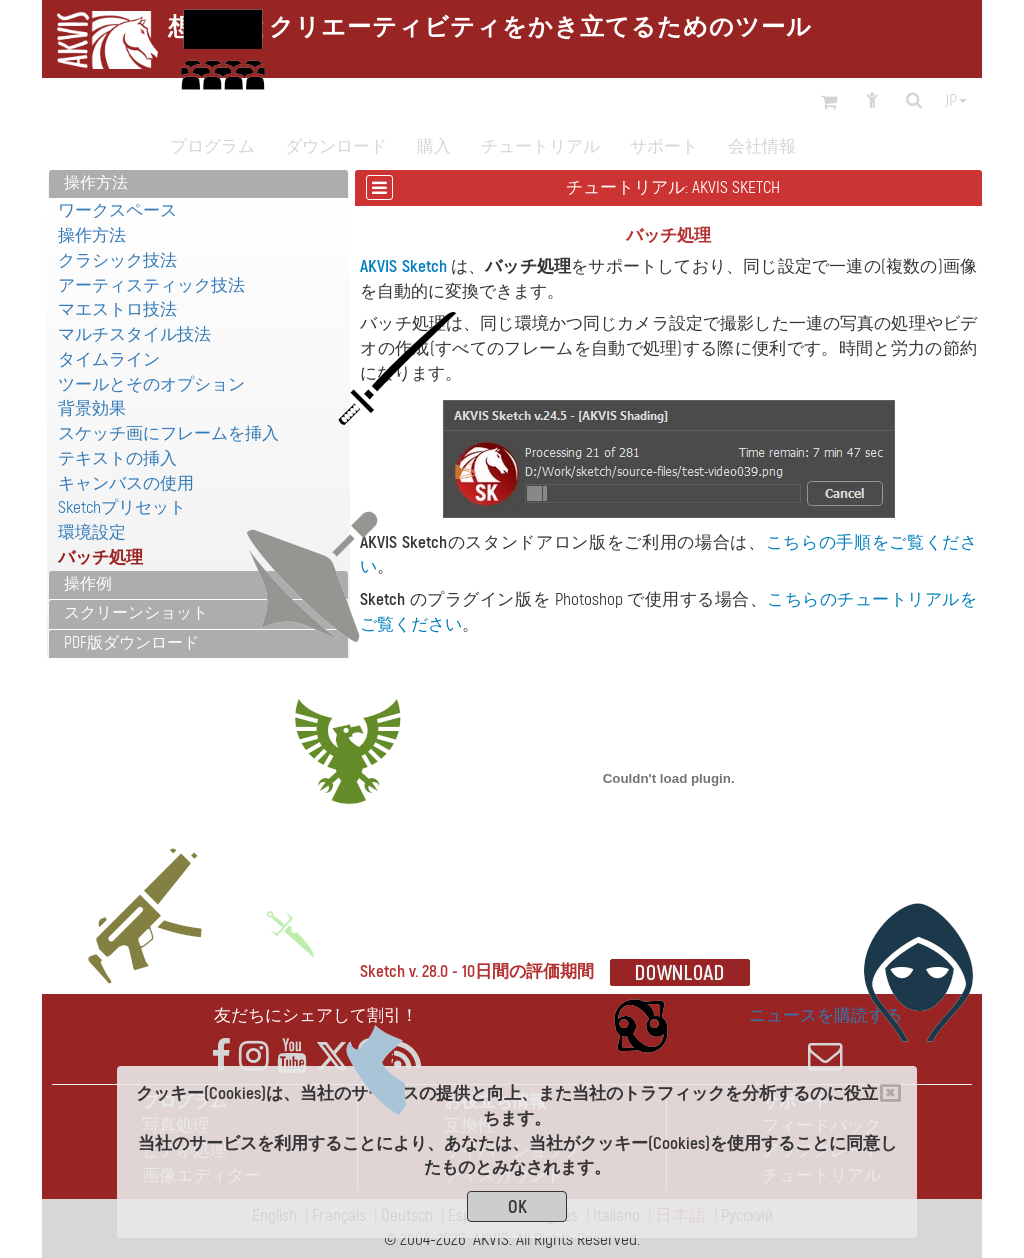  What do you see at coordinates (290, 934) in the screenshot?
I see `select a ritual or sacrifice action in a game` at bounding box center [290, 934].